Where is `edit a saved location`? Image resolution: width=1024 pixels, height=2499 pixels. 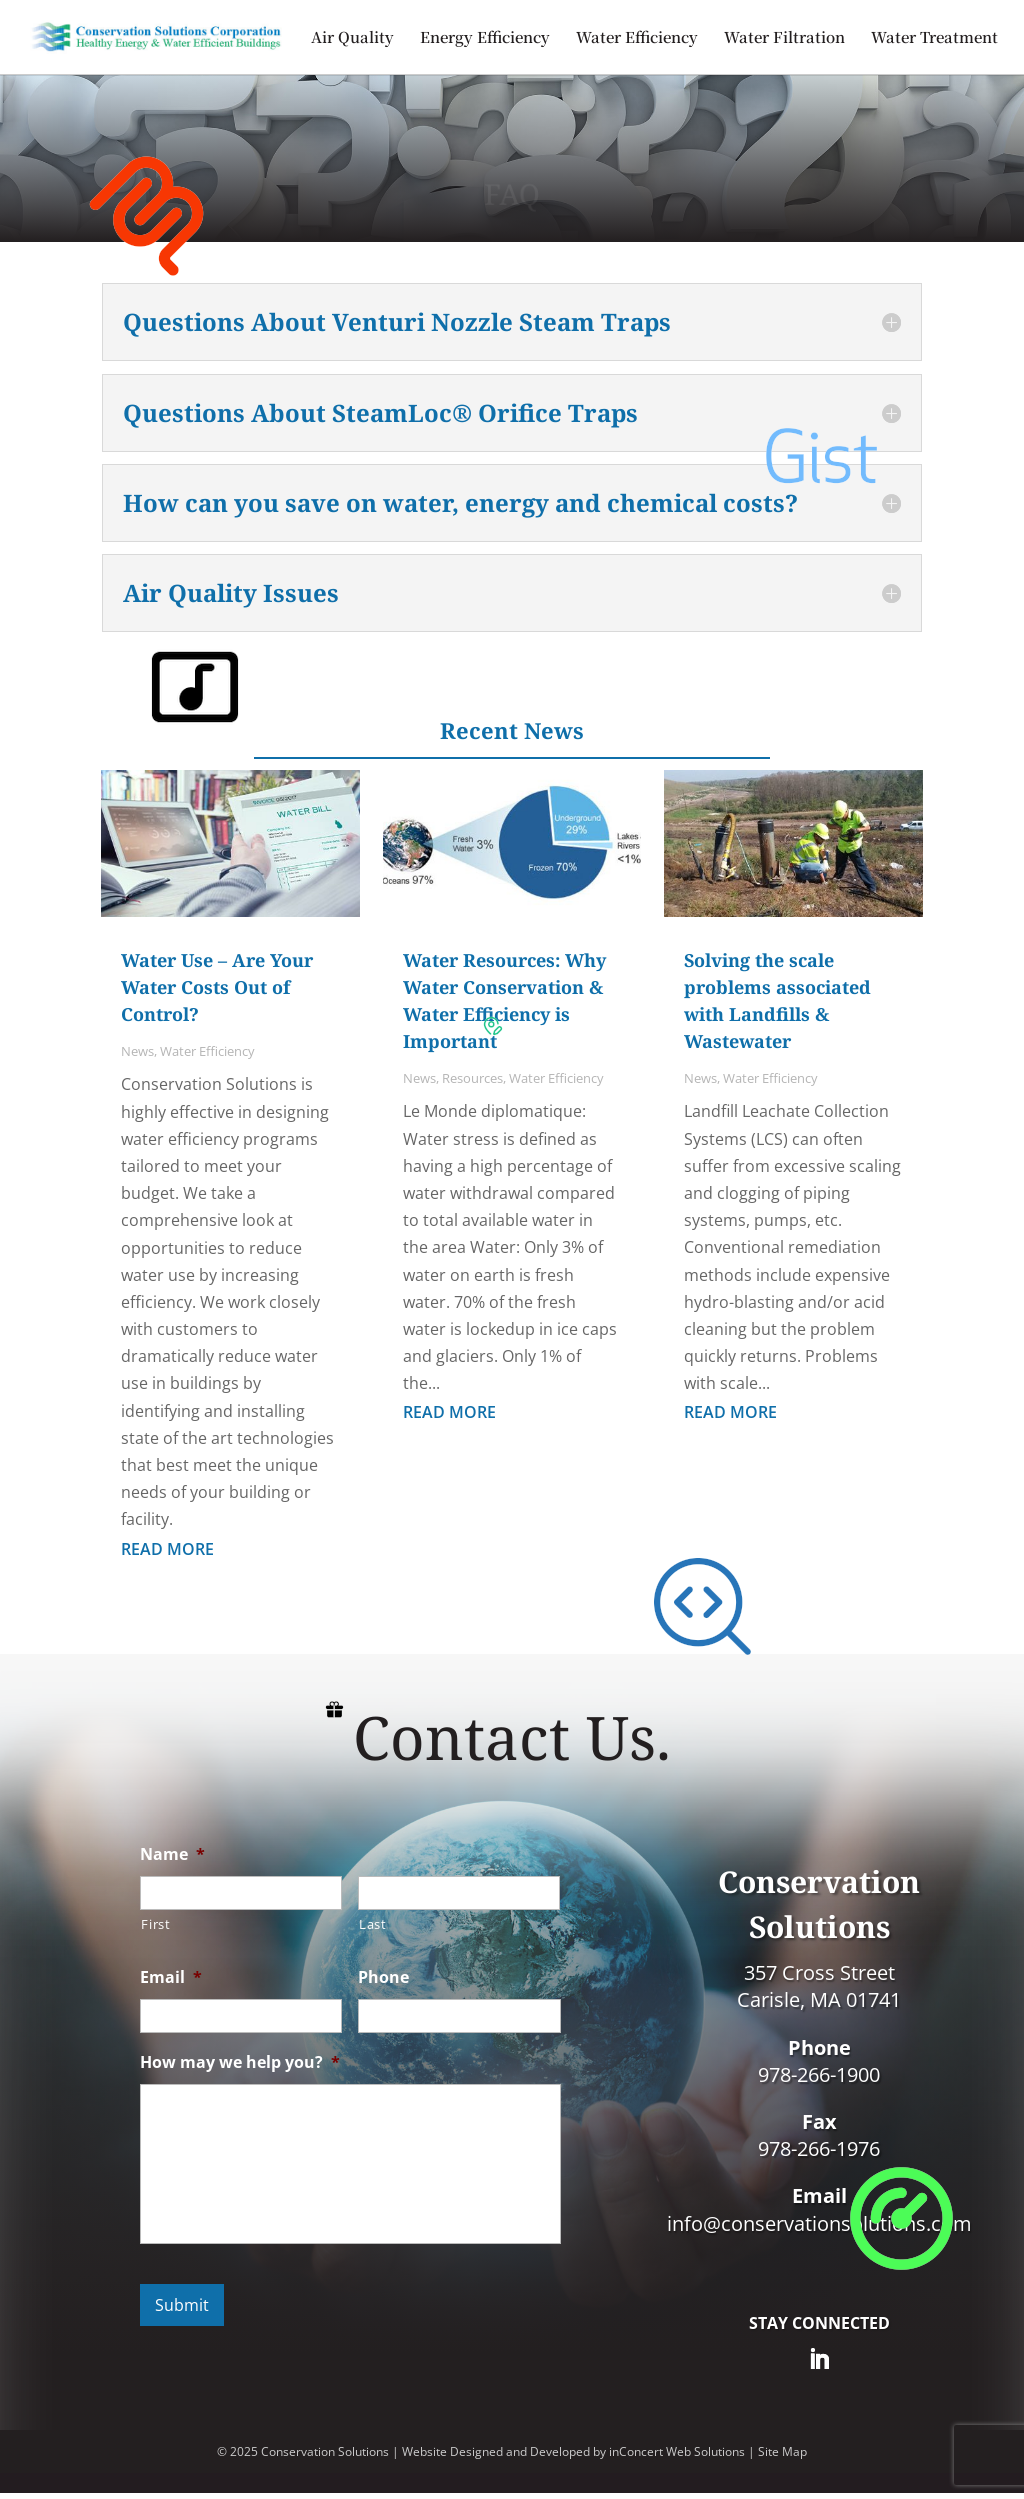
edit a saved location is located at coordinates (493, 1026).